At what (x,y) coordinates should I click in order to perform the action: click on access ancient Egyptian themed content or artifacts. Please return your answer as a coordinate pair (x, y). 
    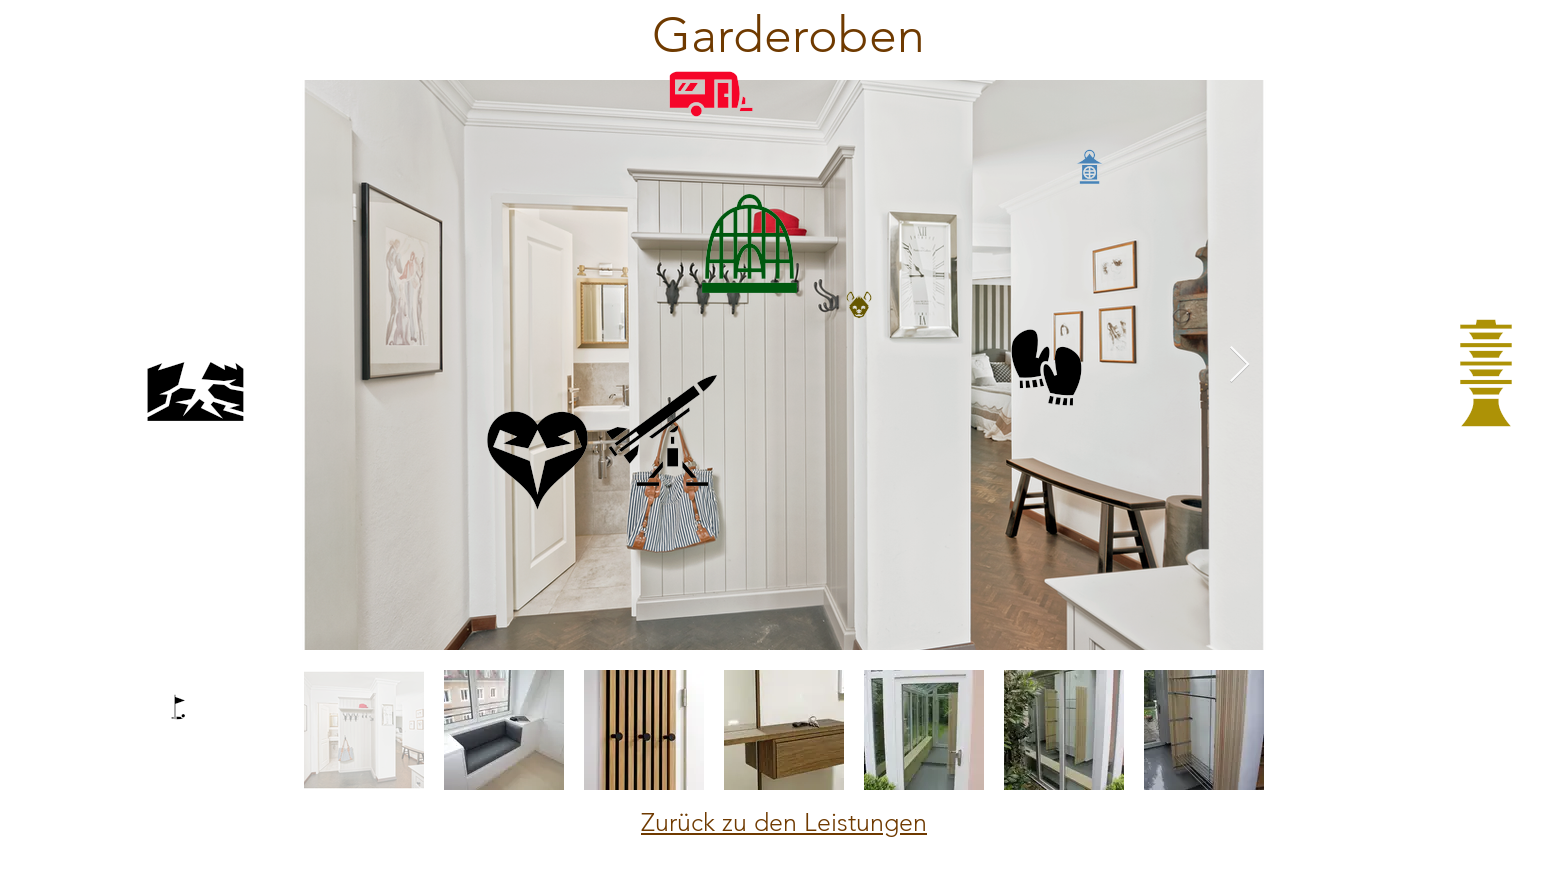
    Looking at the image, I should click on (1486, 373).